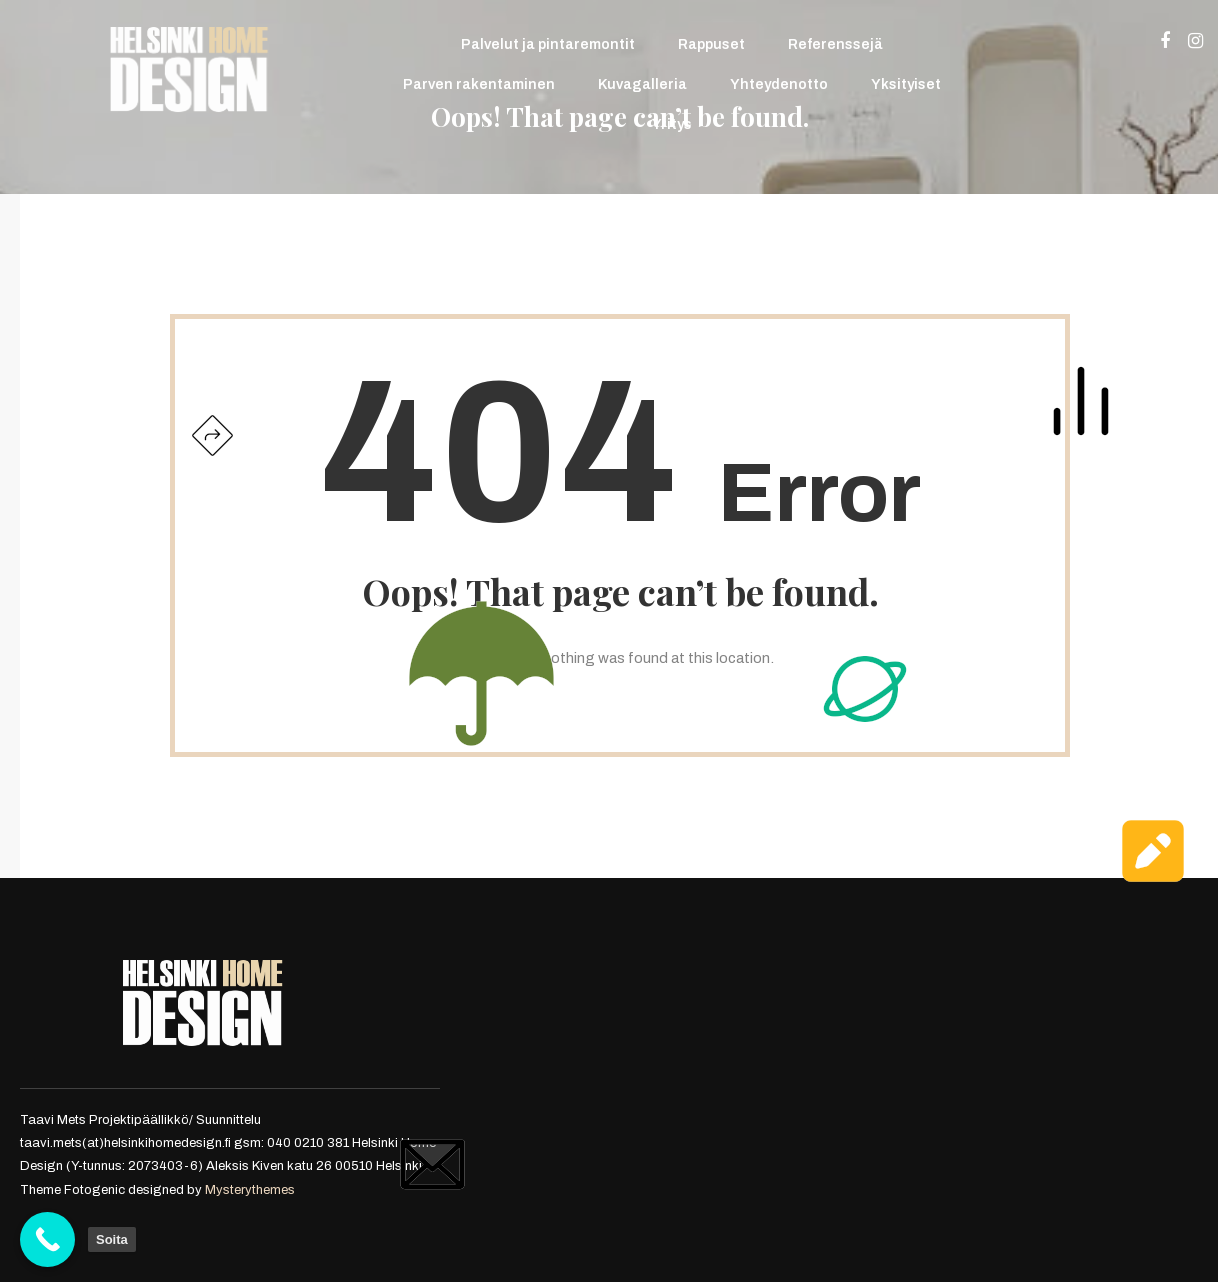 This screenshot has width=1218, height=1282. What do you see at coordinates (1153, 851) in the screenshot?
I see `edit or modify content` at bounding box center [1153, 851].